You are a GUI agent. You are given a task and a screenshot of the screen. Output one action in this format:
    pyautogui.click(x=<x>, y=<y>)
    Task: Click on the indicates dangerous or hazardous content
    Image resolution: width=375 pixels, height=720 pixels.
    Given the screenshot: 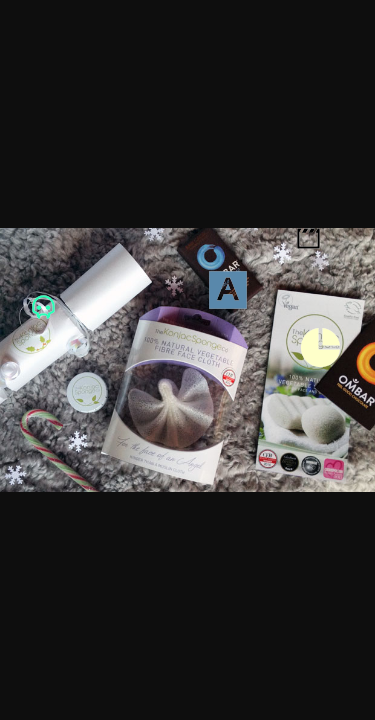 What is the action you would take?
    pyautogui.click(x=43, y=306)
    